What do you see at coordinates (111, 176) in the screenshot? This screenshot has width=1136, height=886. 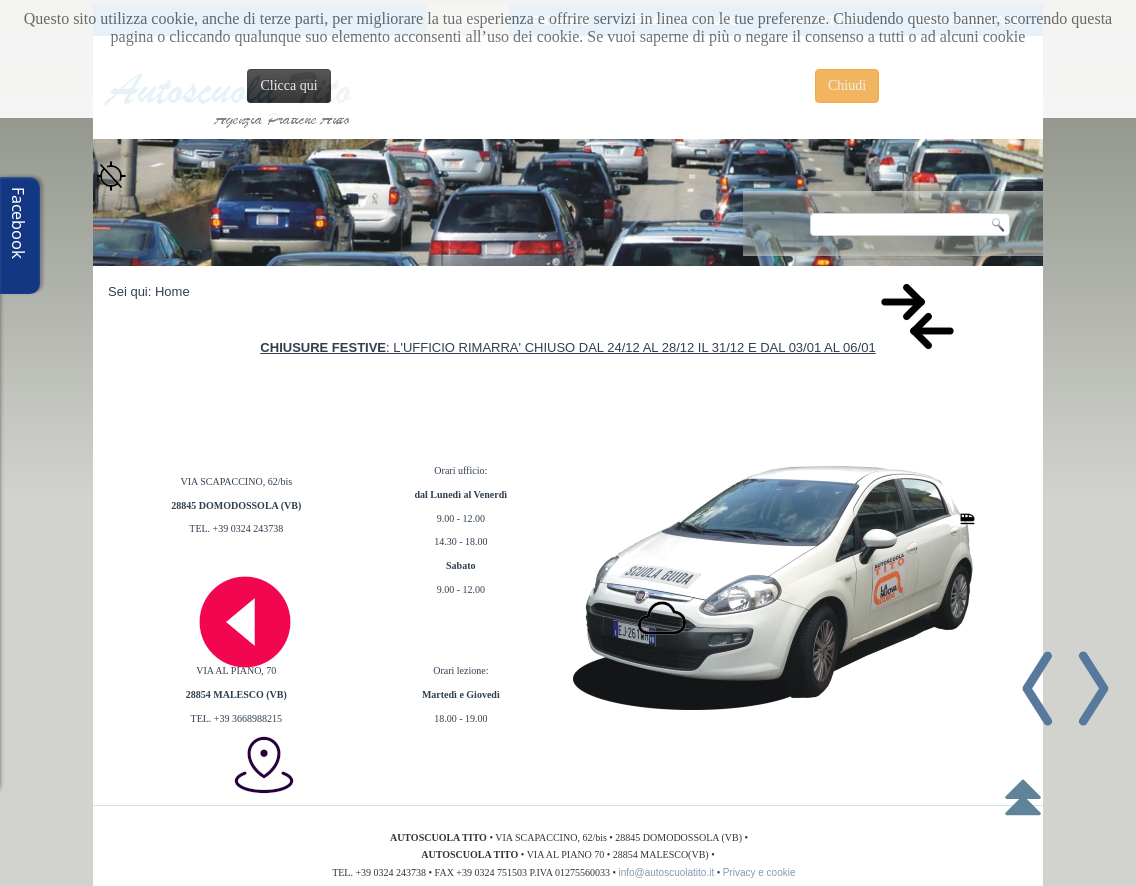 I see `location services disabled` at bounding box center [111, 176].